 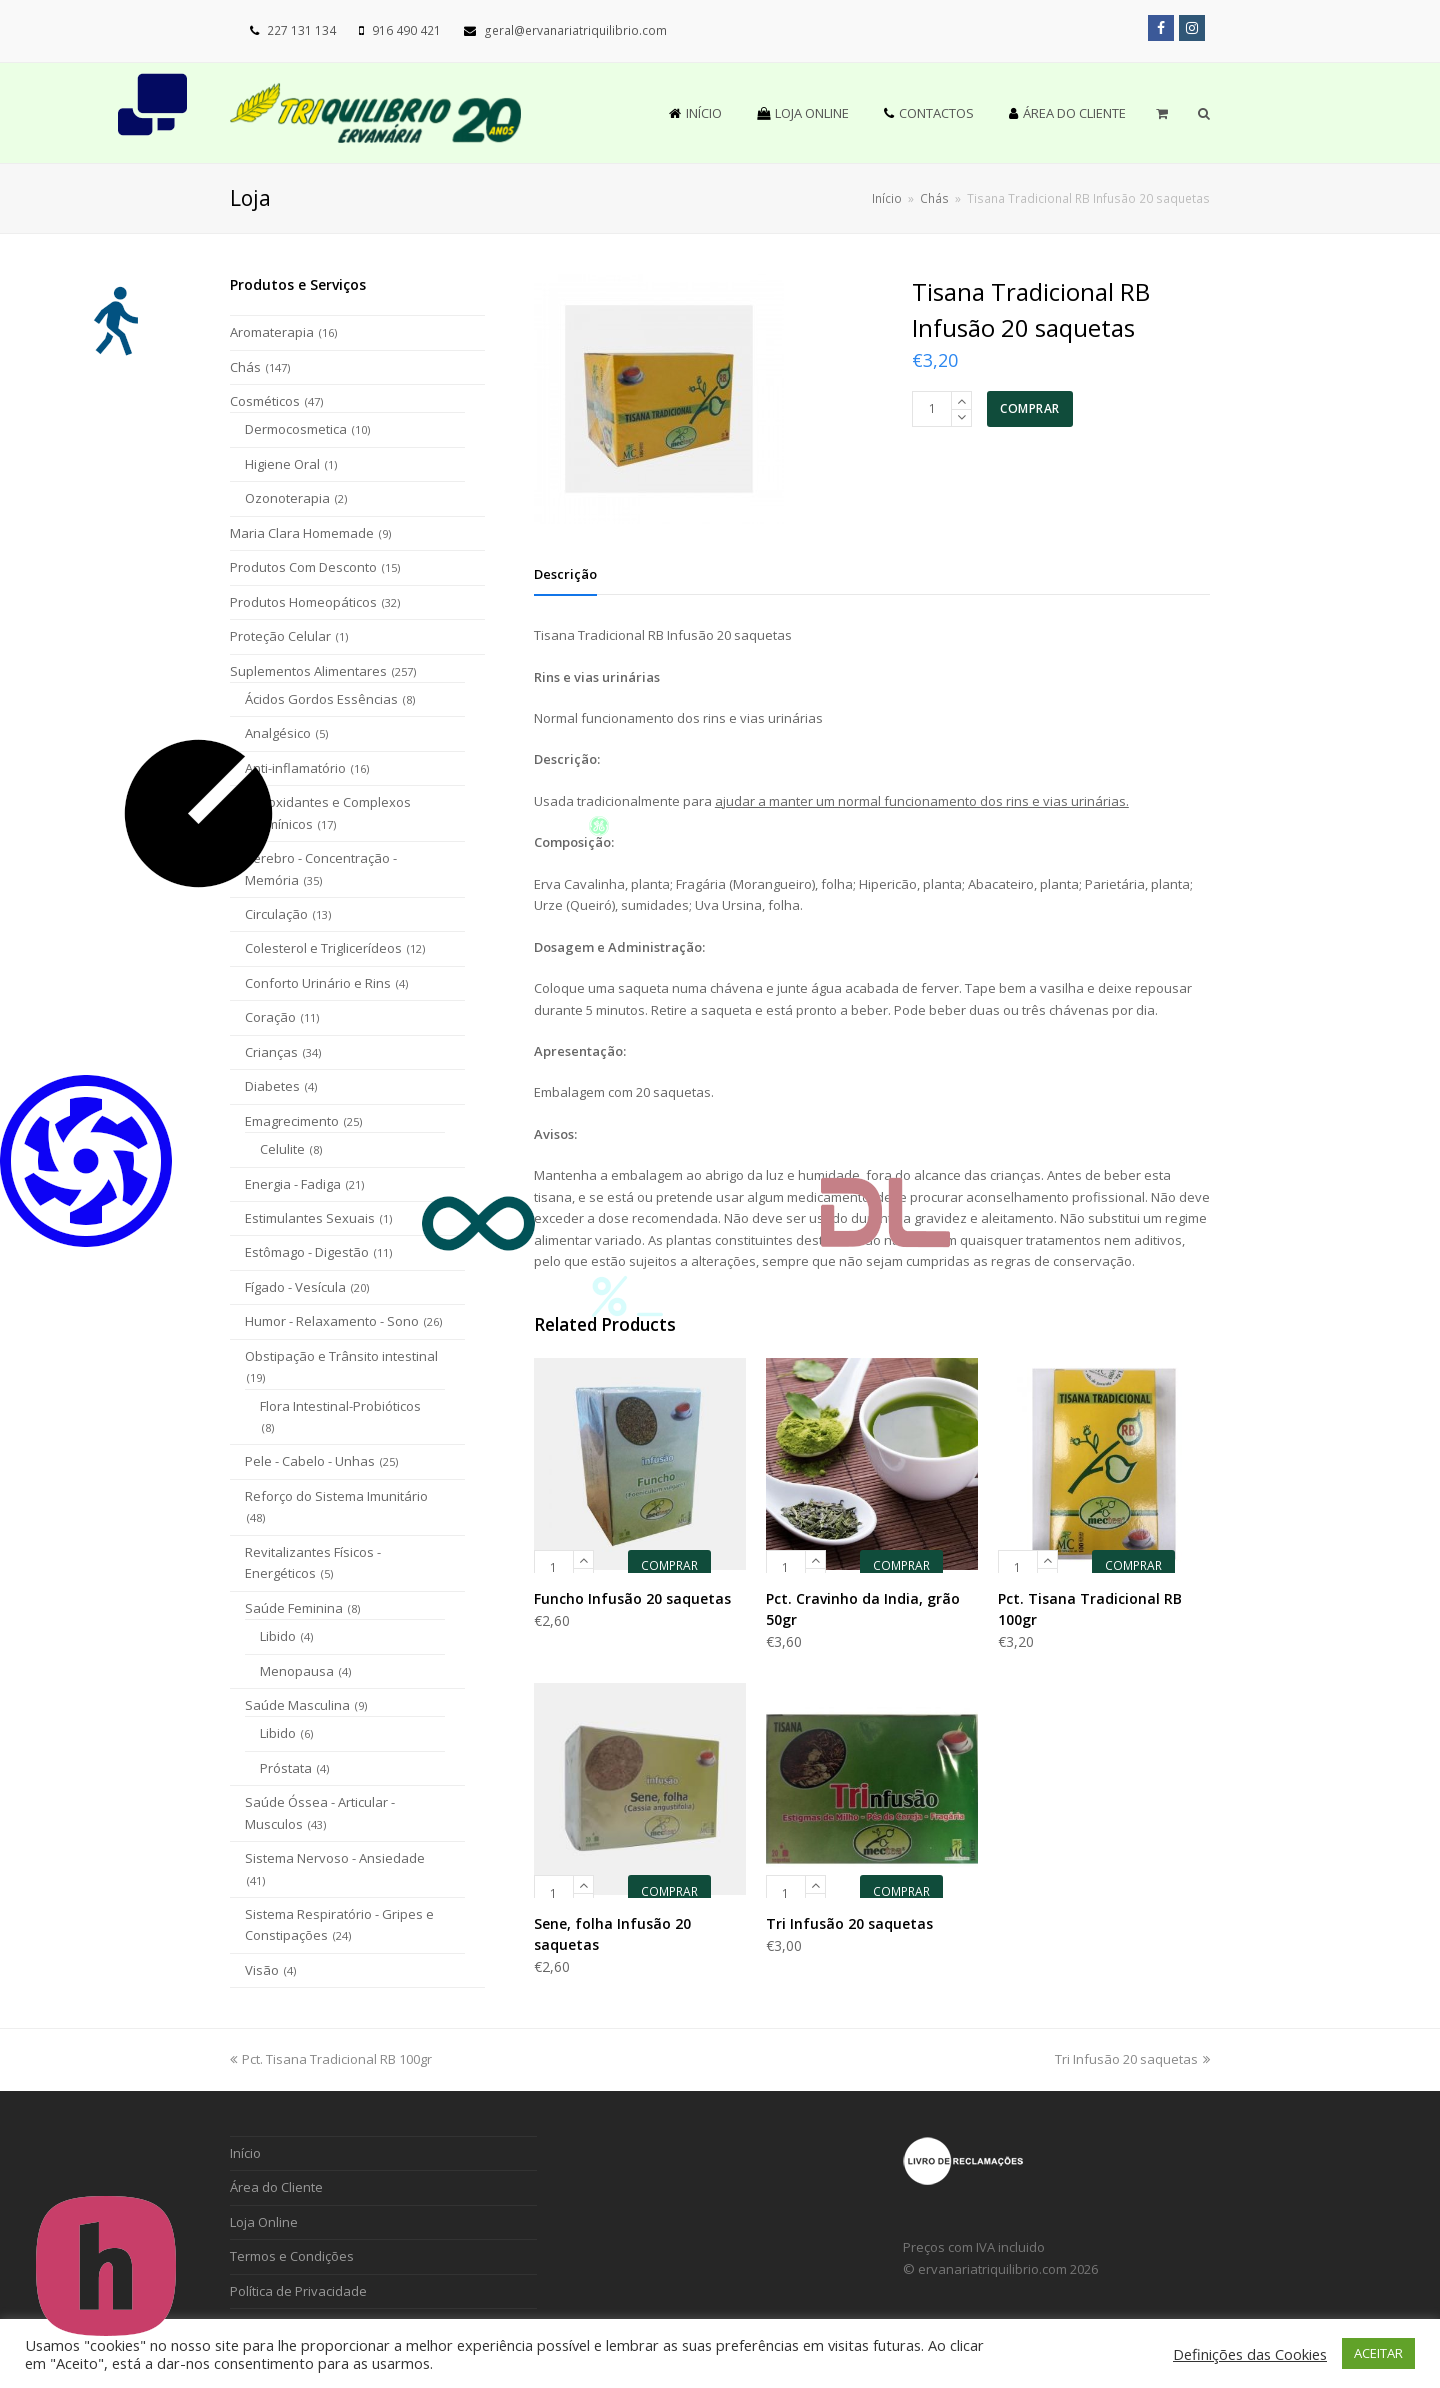 What do you see at coordinates (198, 813) in the screenshot?
I see `open navigation or directional tools` at bounding box center [198, 813].